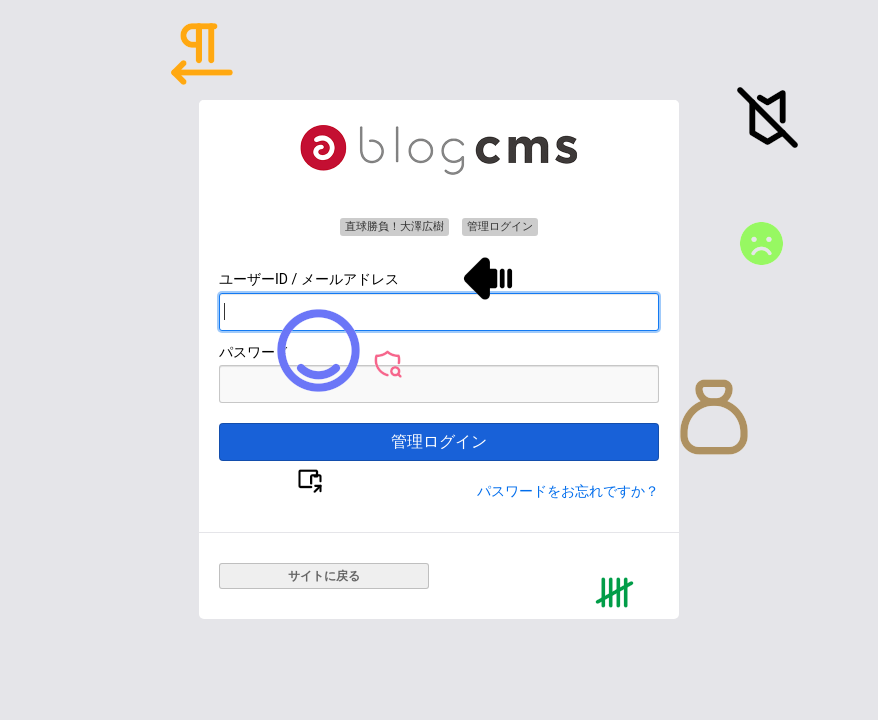 This screenshot has width=878, height=720. Describe the element at coordinates (614, 592) in the screenshot. I see `track count or keep score` at that location.